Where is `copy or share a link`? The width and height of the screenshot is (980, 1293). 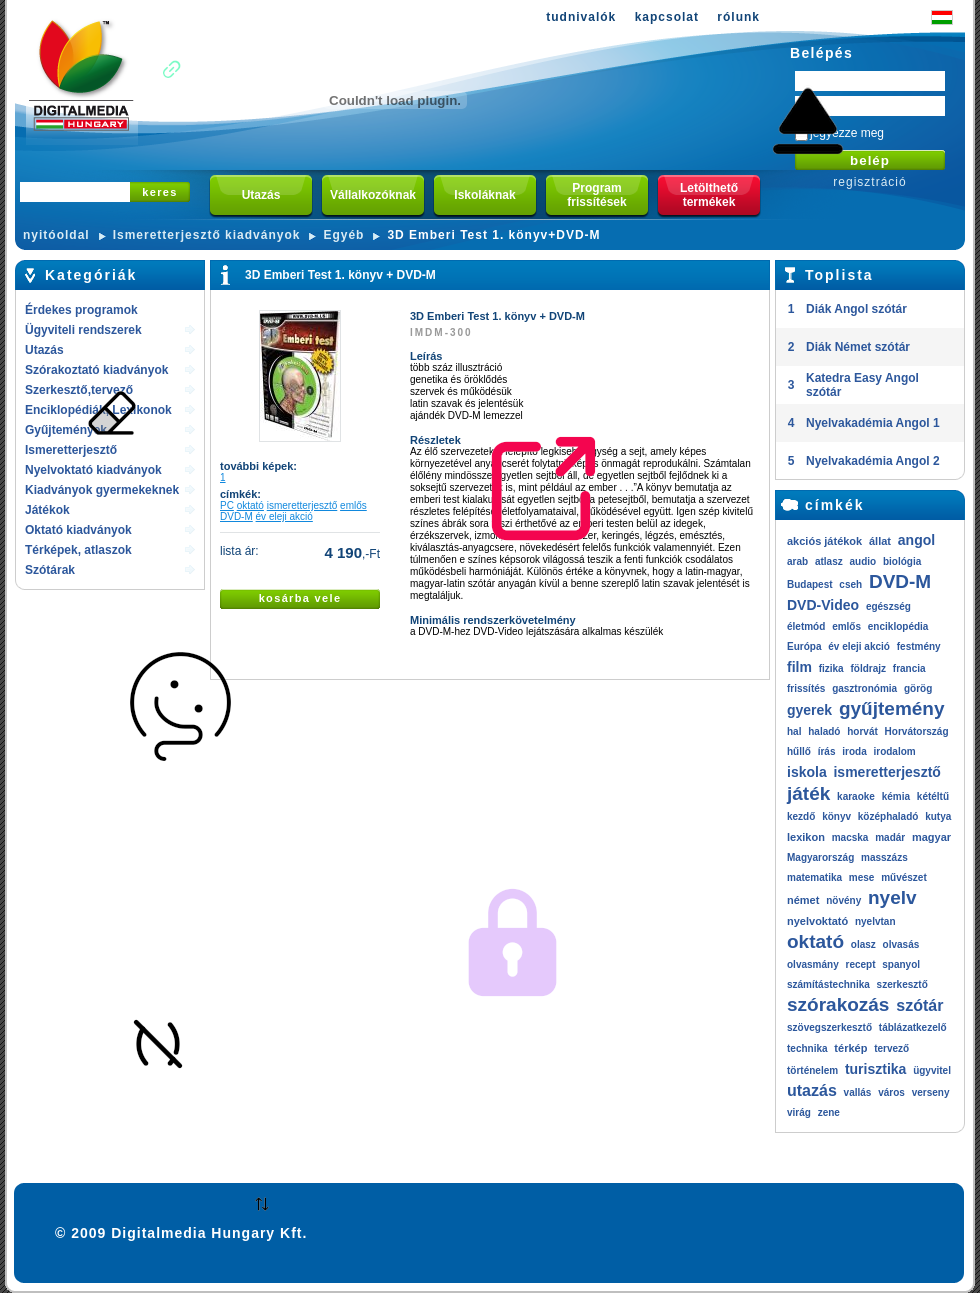 copy or share a link is located at coordinates (171, 69).